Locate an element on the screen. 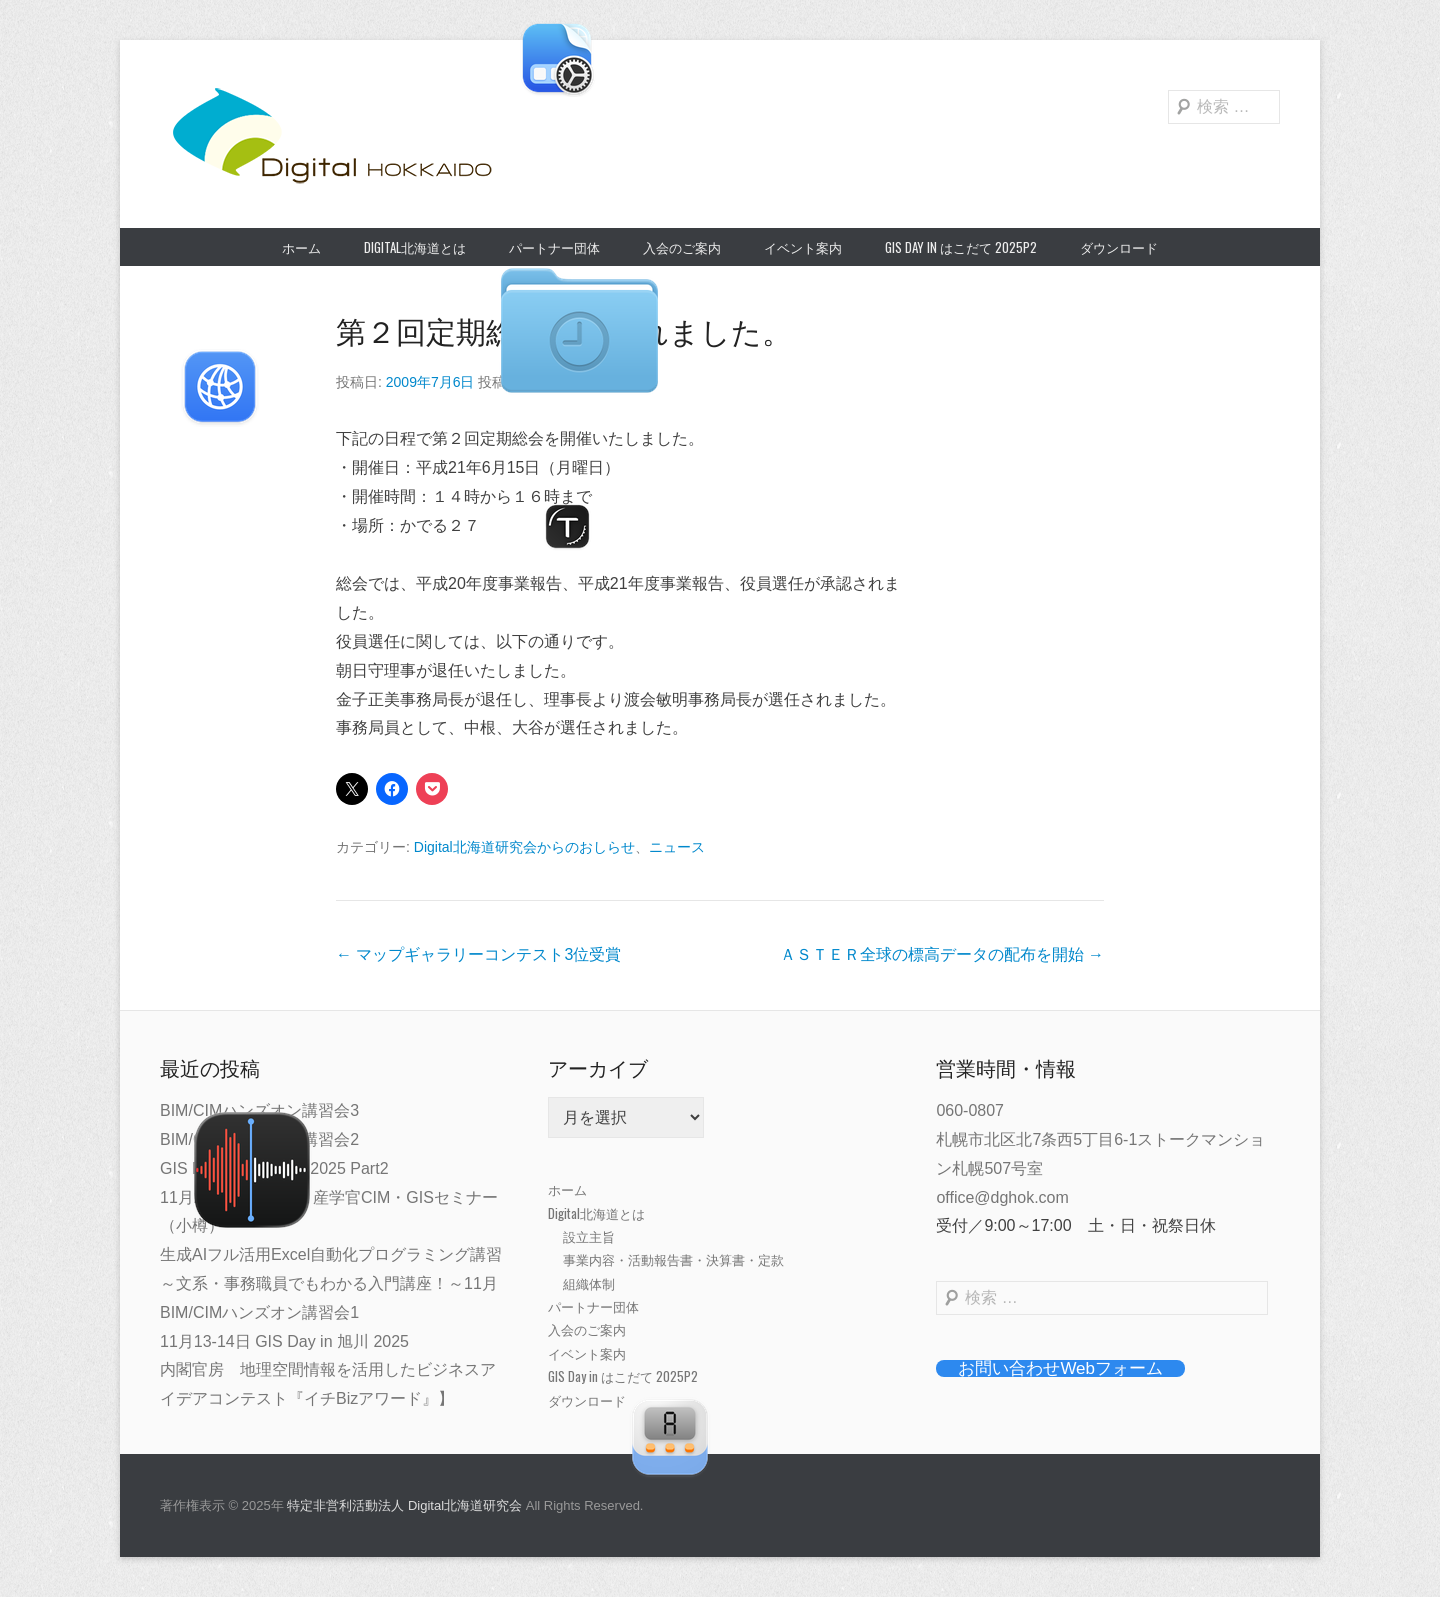  open system profiler application is located at coordinates (557, 58).